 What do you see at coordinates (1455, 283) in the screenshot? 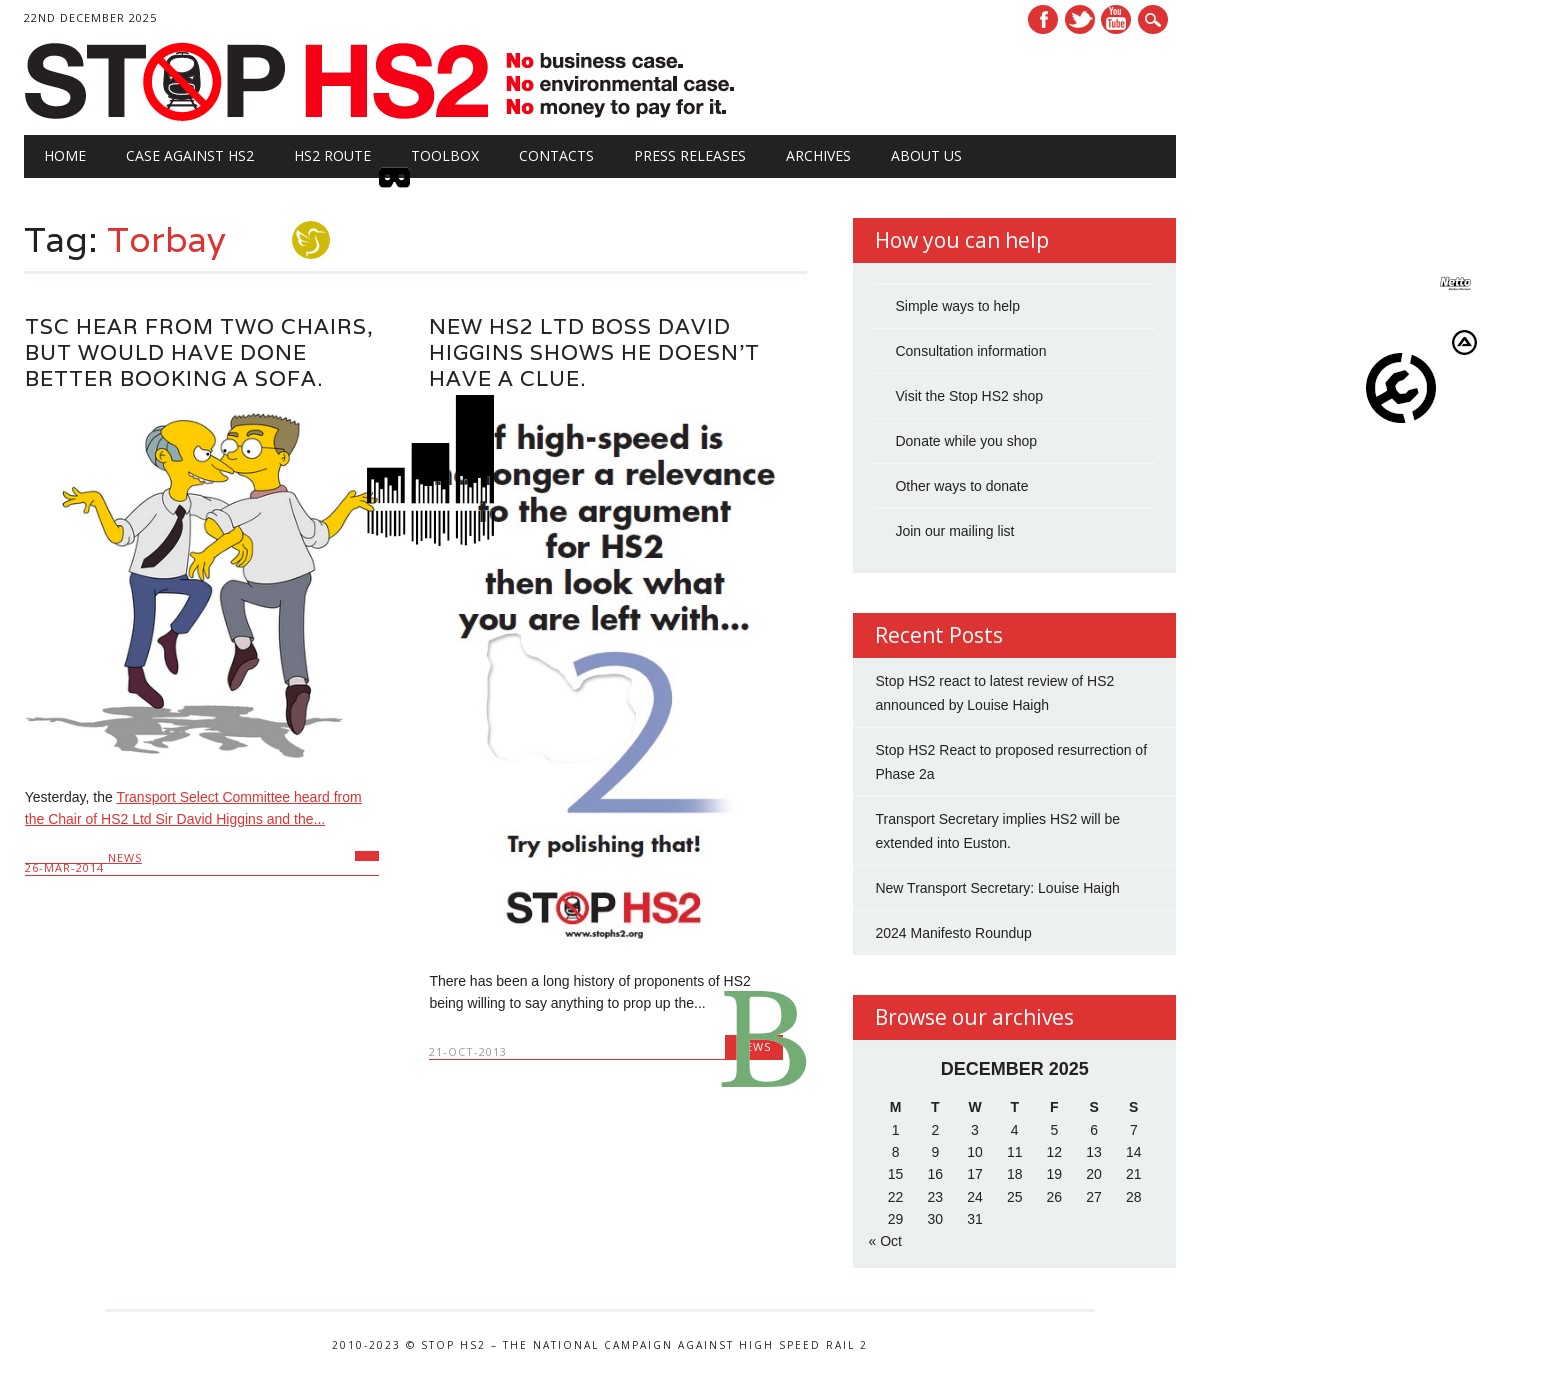
I see `open the Netto Marken-Discount app` at bounding box center [1455, 283].